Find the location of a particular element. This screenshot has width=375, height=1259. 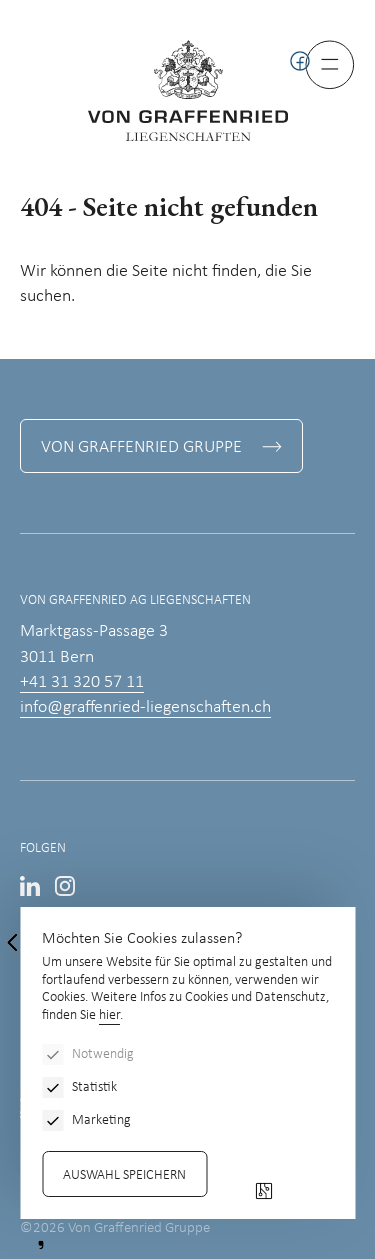

insert closing single quotation mark is located at coordinates (41, 1245).